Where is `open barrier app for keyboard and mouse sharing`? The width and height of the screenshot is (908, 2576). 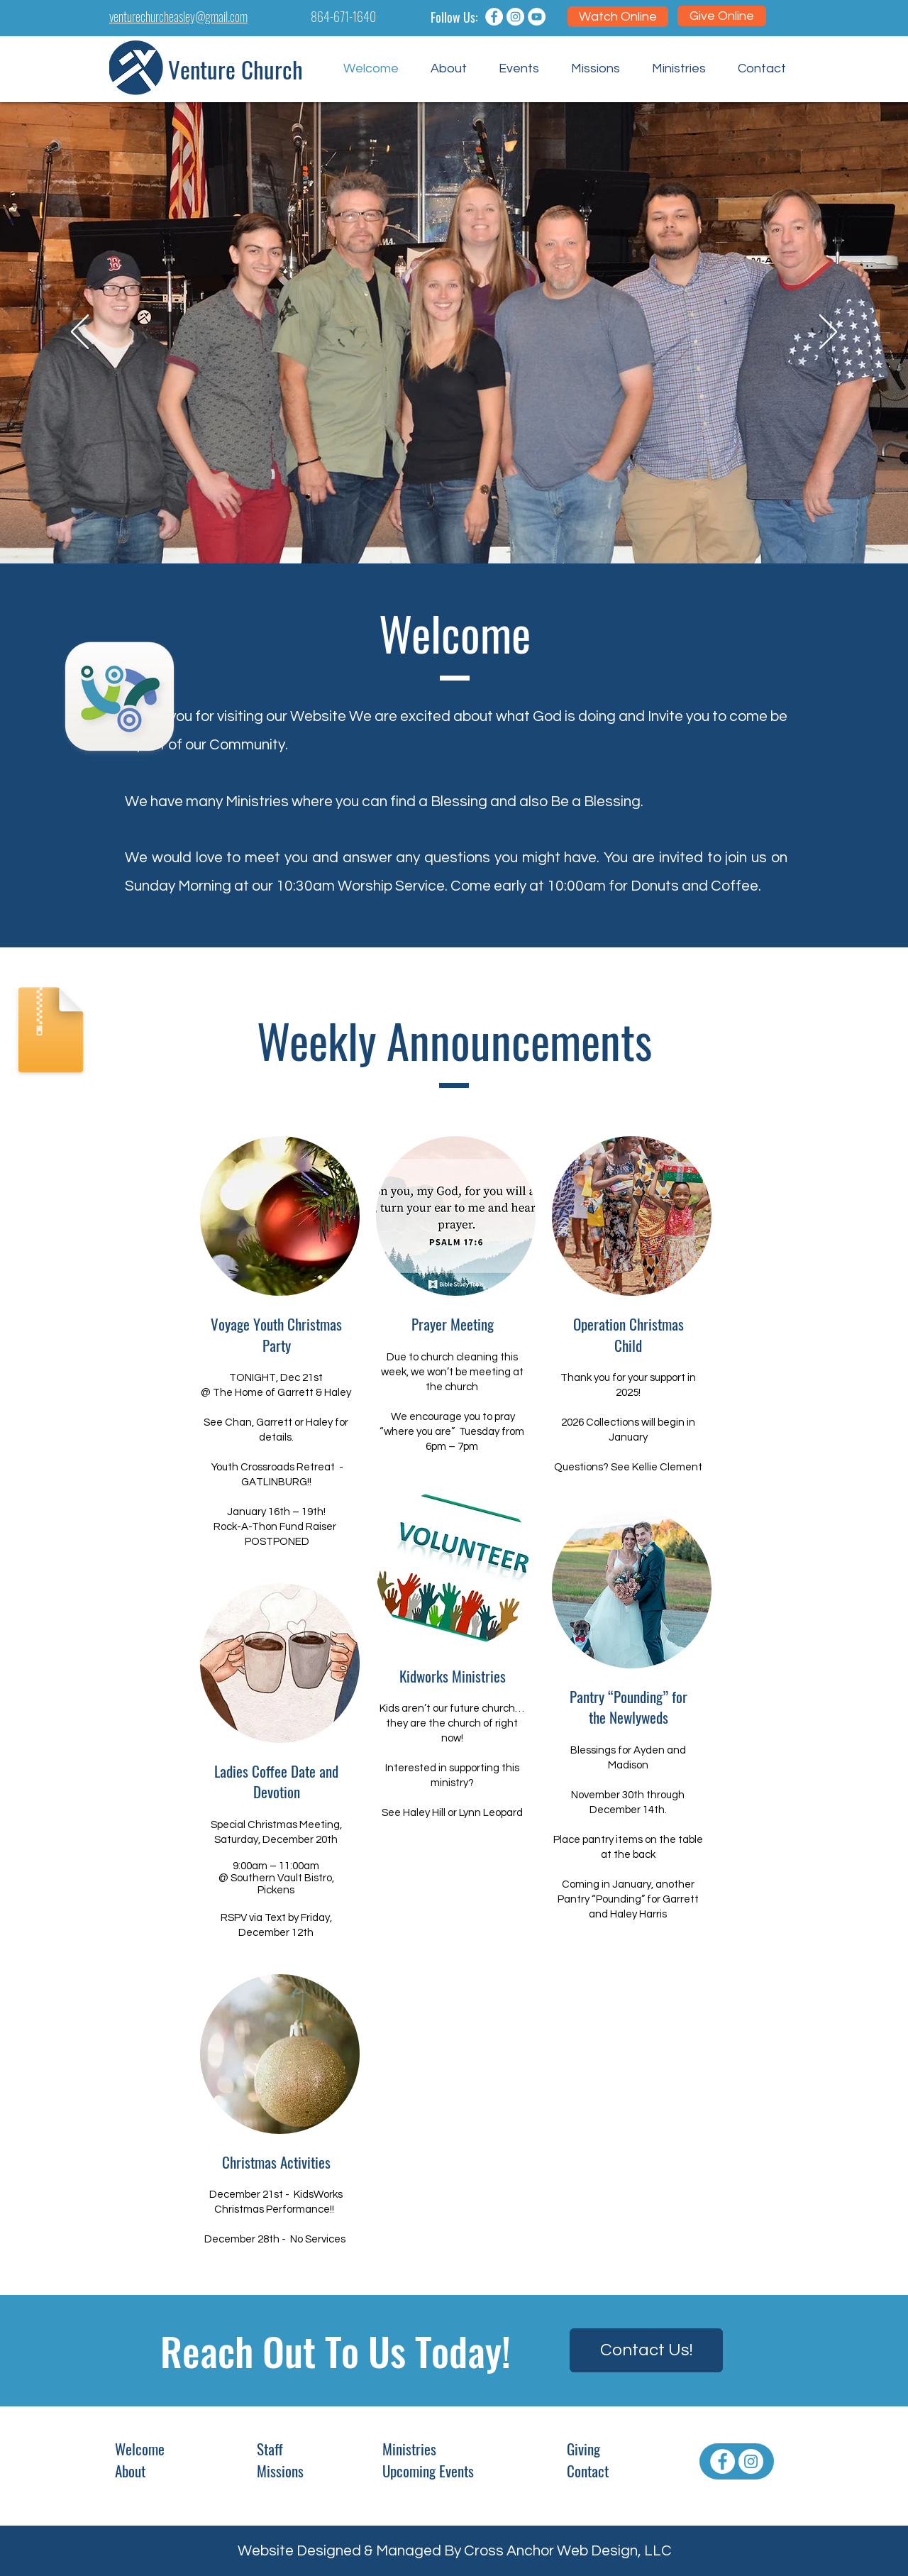 open barrier app for keyboard and mouse sharing is located at coordinates (119, 696).